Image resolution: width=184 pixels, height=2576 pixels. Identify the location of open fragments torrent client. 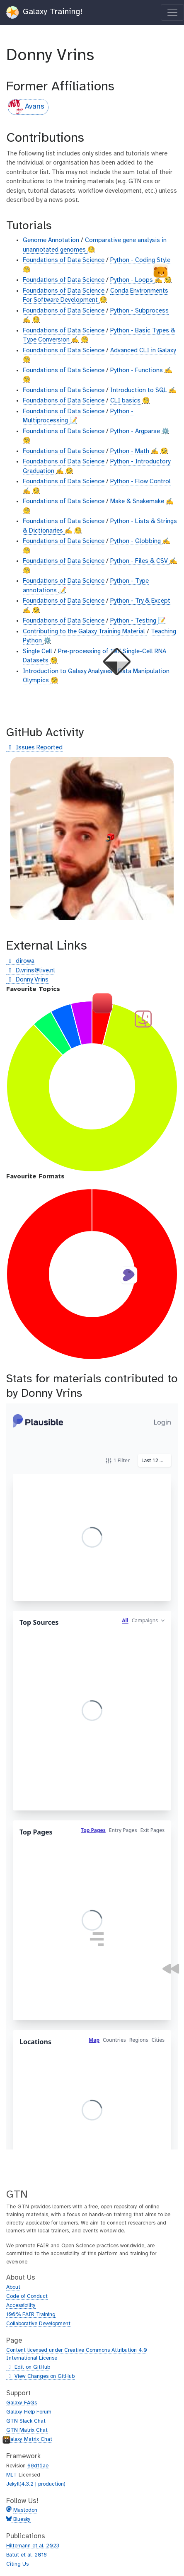
(117, 662).